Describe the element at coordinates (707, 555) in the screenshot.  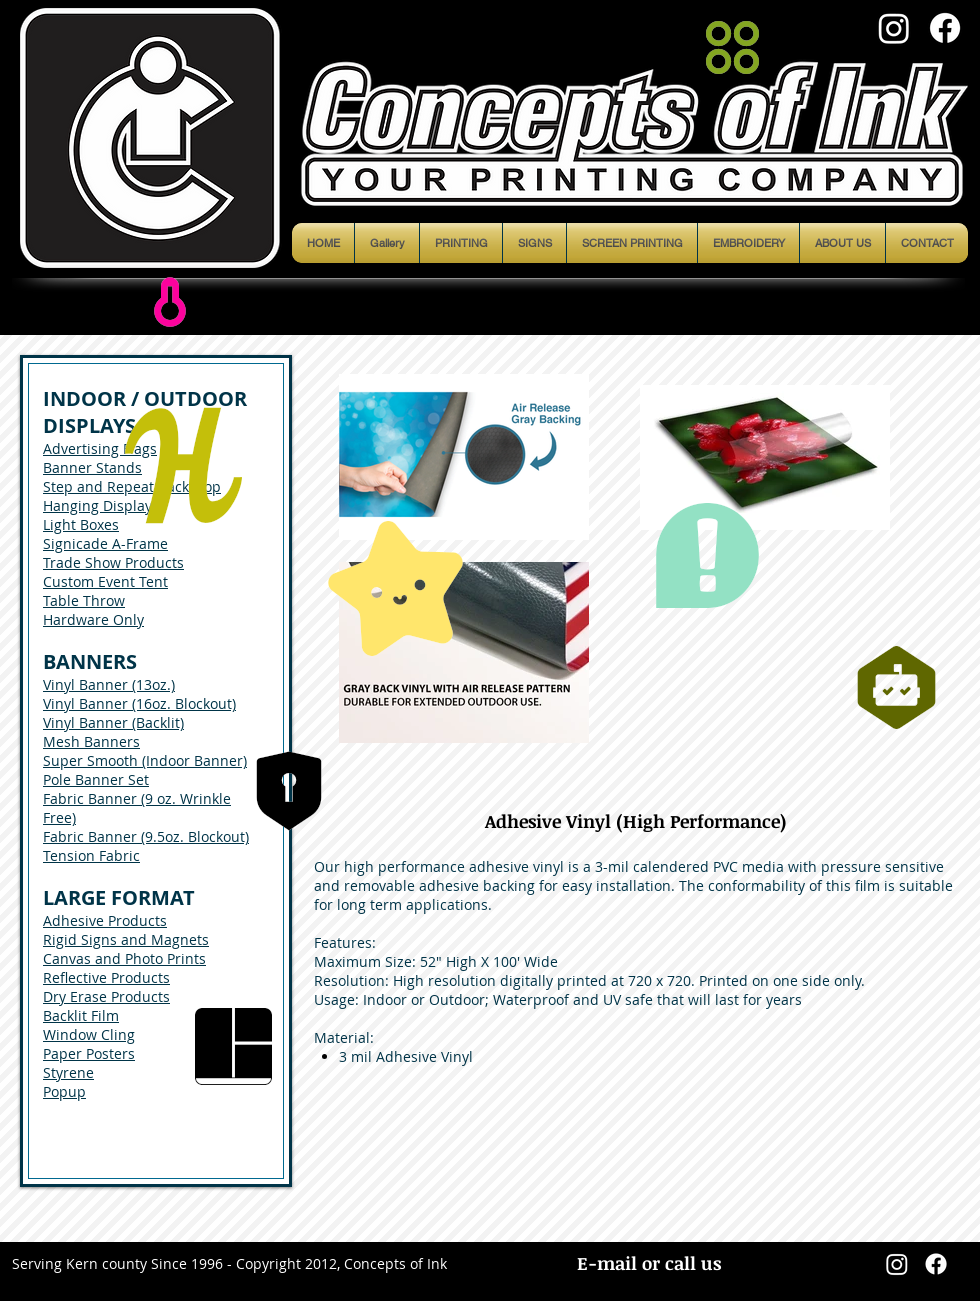
I see `check service outage status on Downdetector` at that location.